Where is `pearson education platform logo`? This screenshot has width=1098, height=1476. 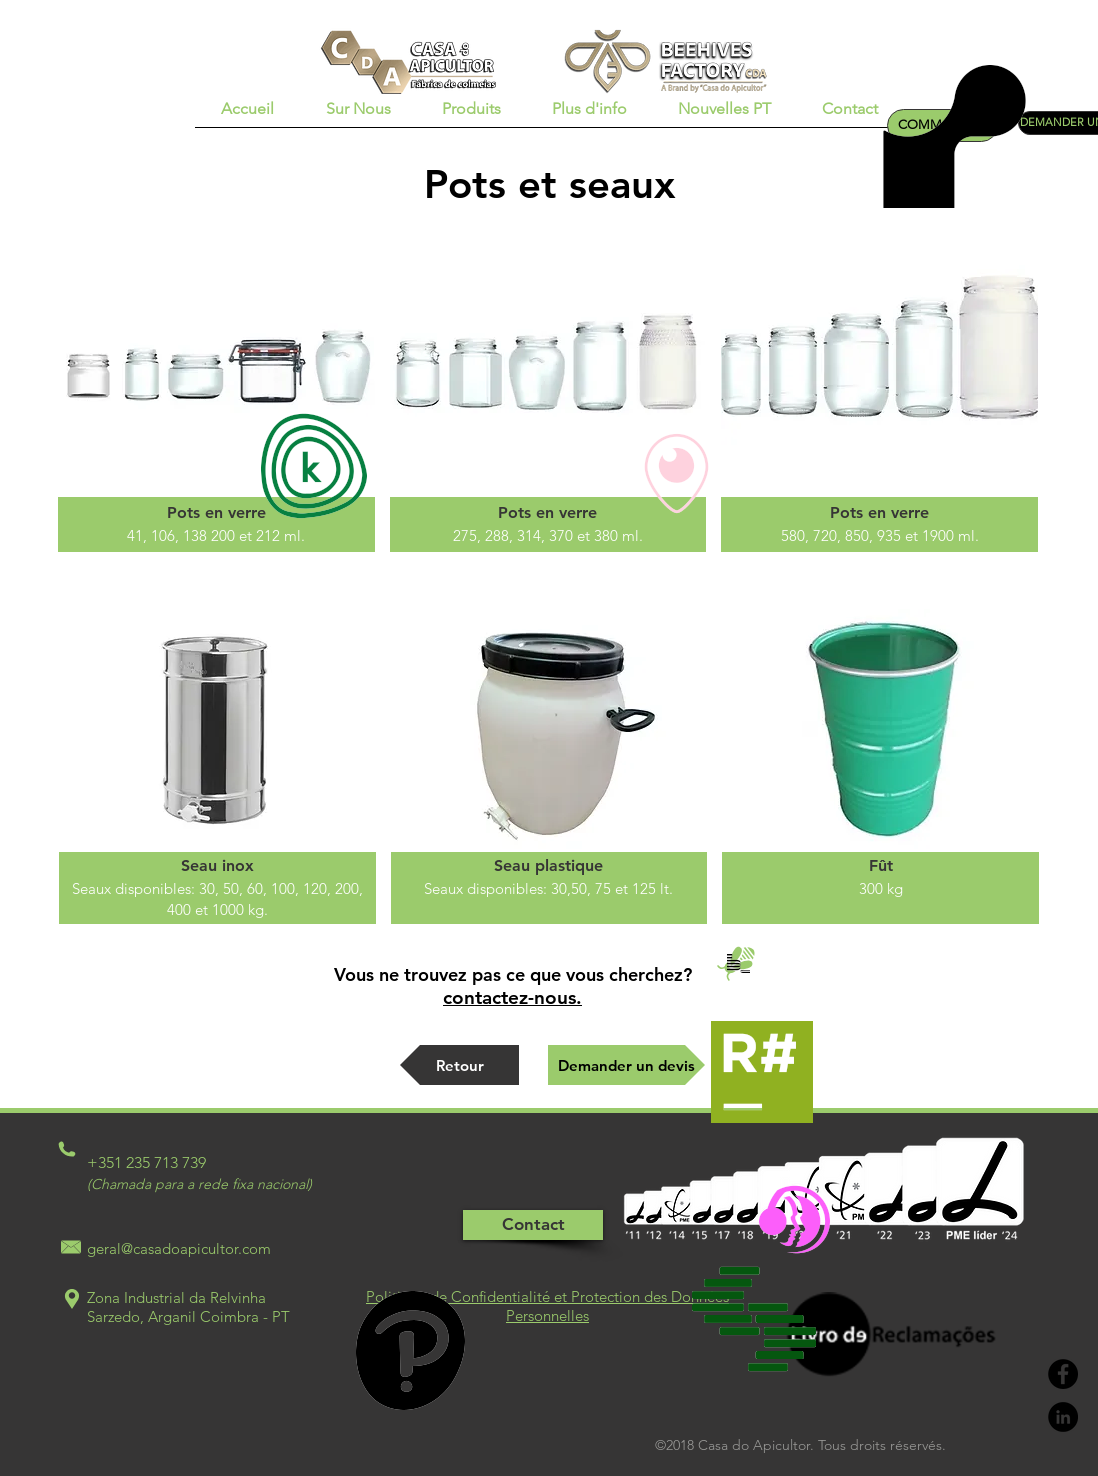 pearson education platform logo is located at coordinates (410, 1350).